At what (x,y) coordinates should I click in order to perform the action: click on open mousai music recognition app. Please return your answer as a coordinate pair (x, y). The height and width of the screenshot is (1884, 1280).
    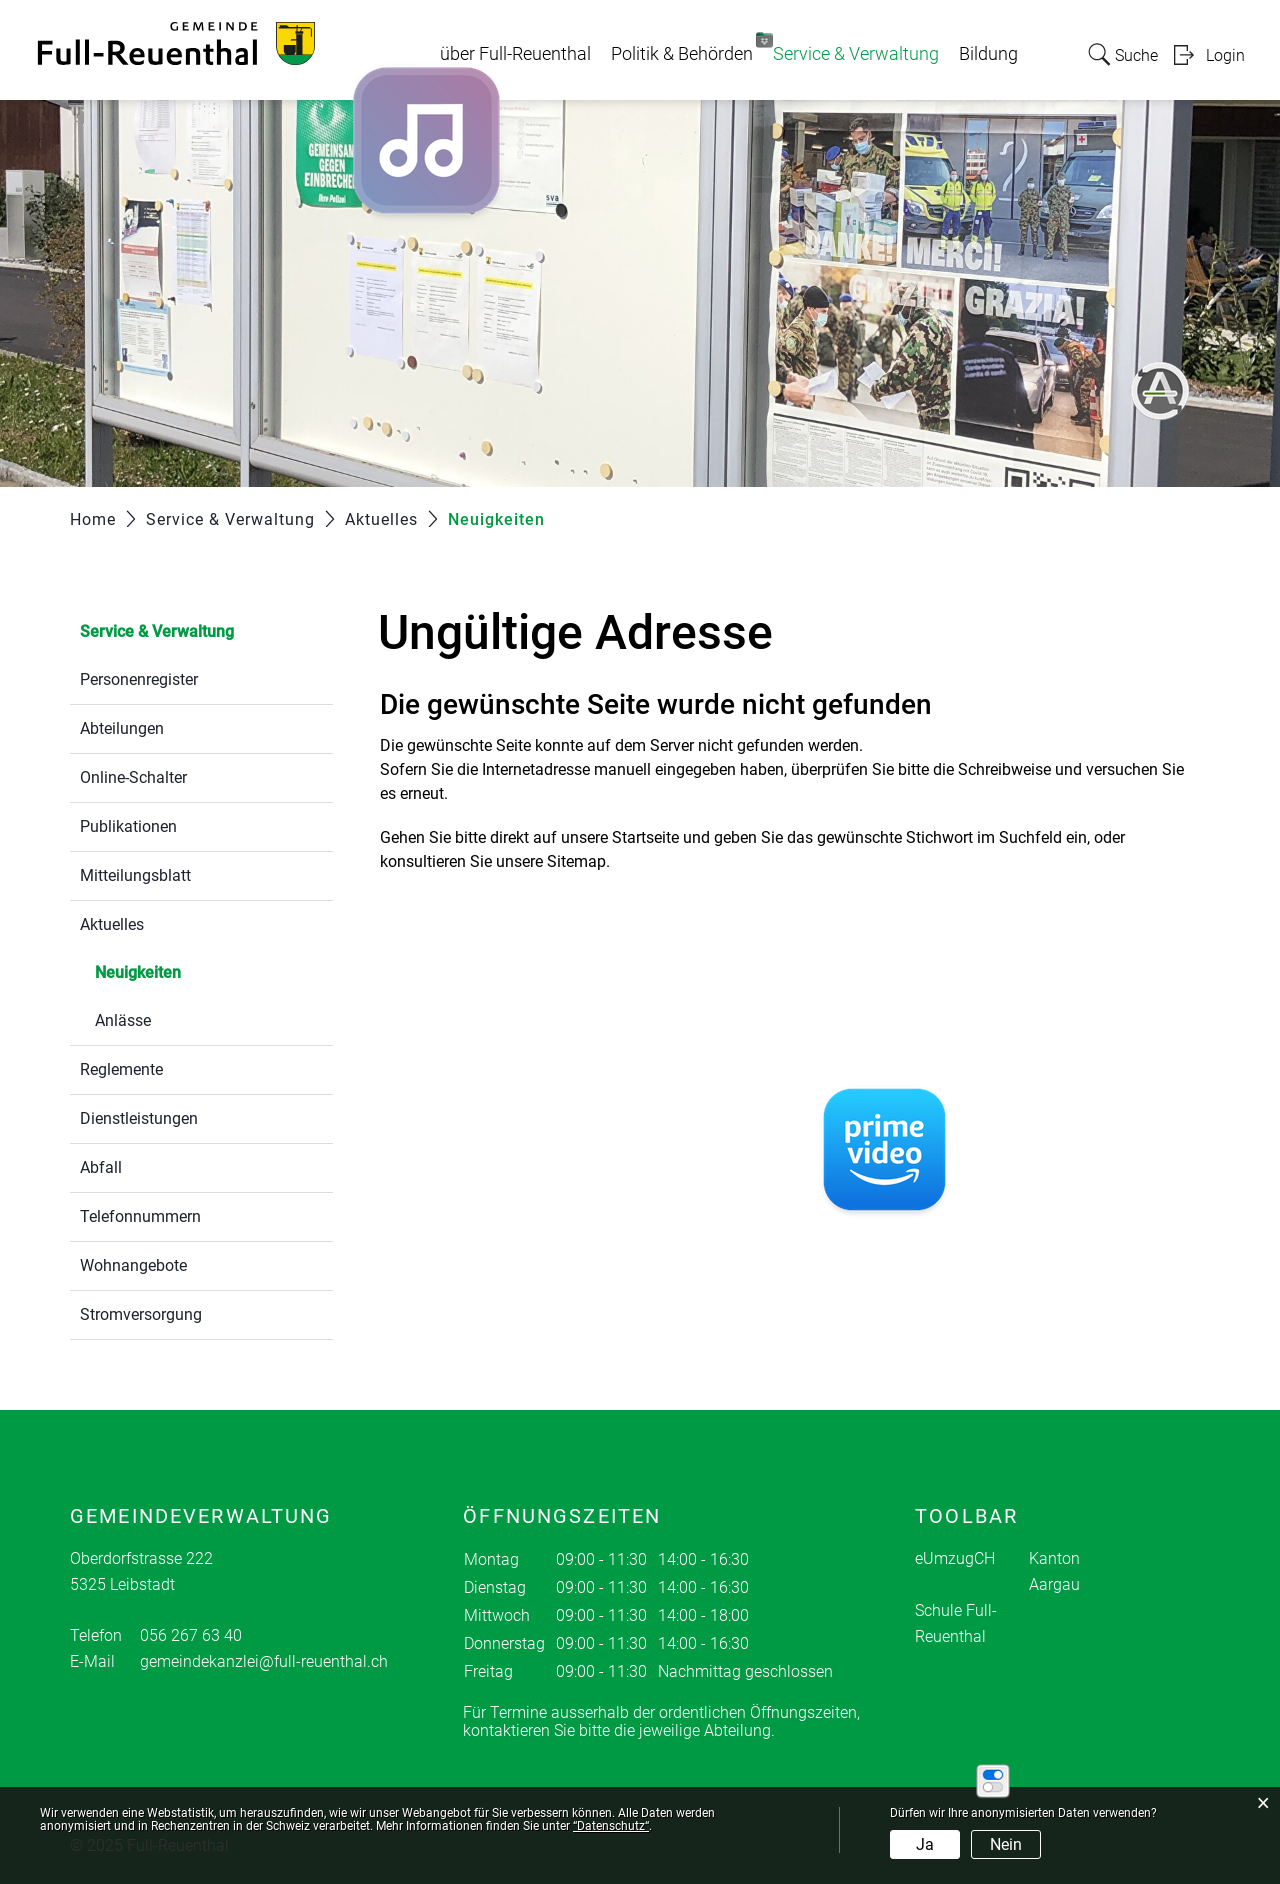
    Looking at the image, I should click on (426, 140).